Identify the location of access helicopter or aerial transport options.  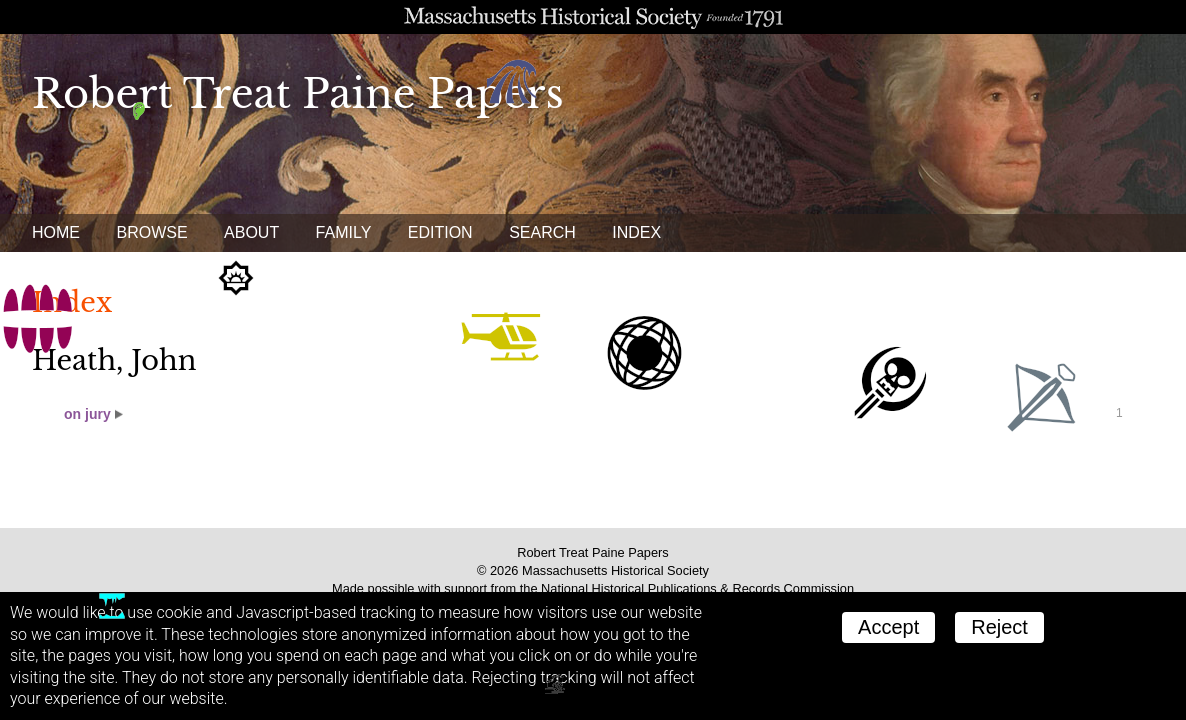
(500, 336).